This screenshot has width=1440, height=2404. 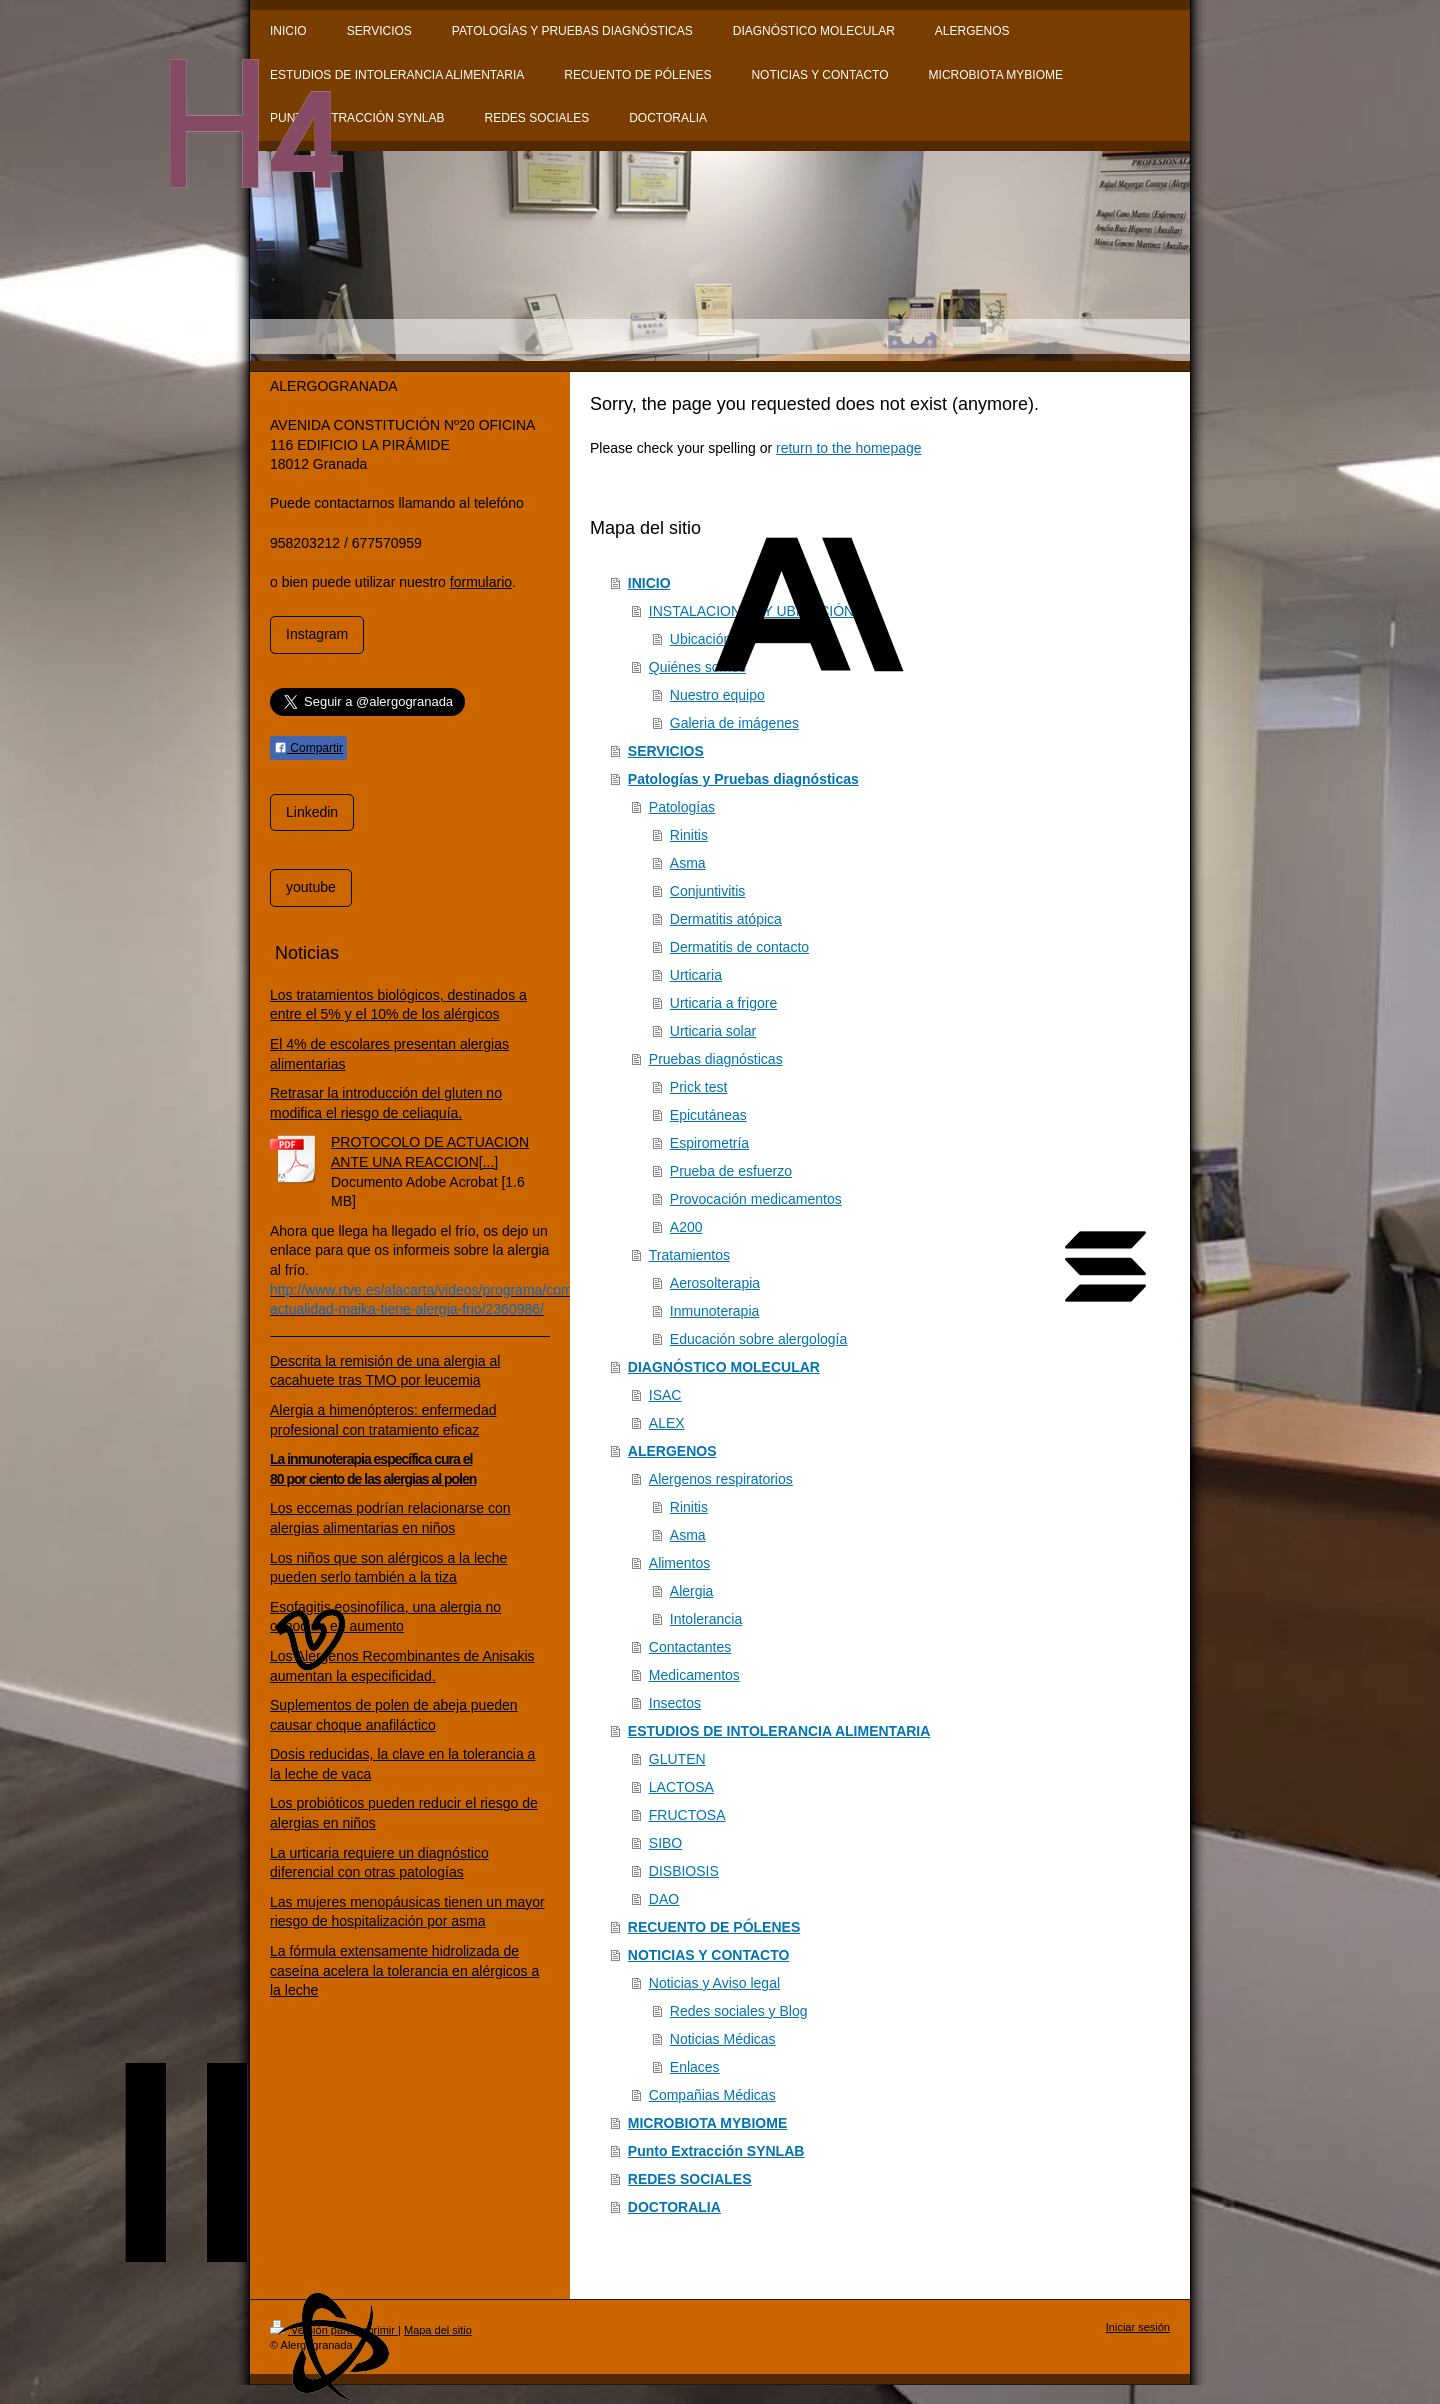 I want to click on open the ElevenLabs app, so click(x=186, y=2162).